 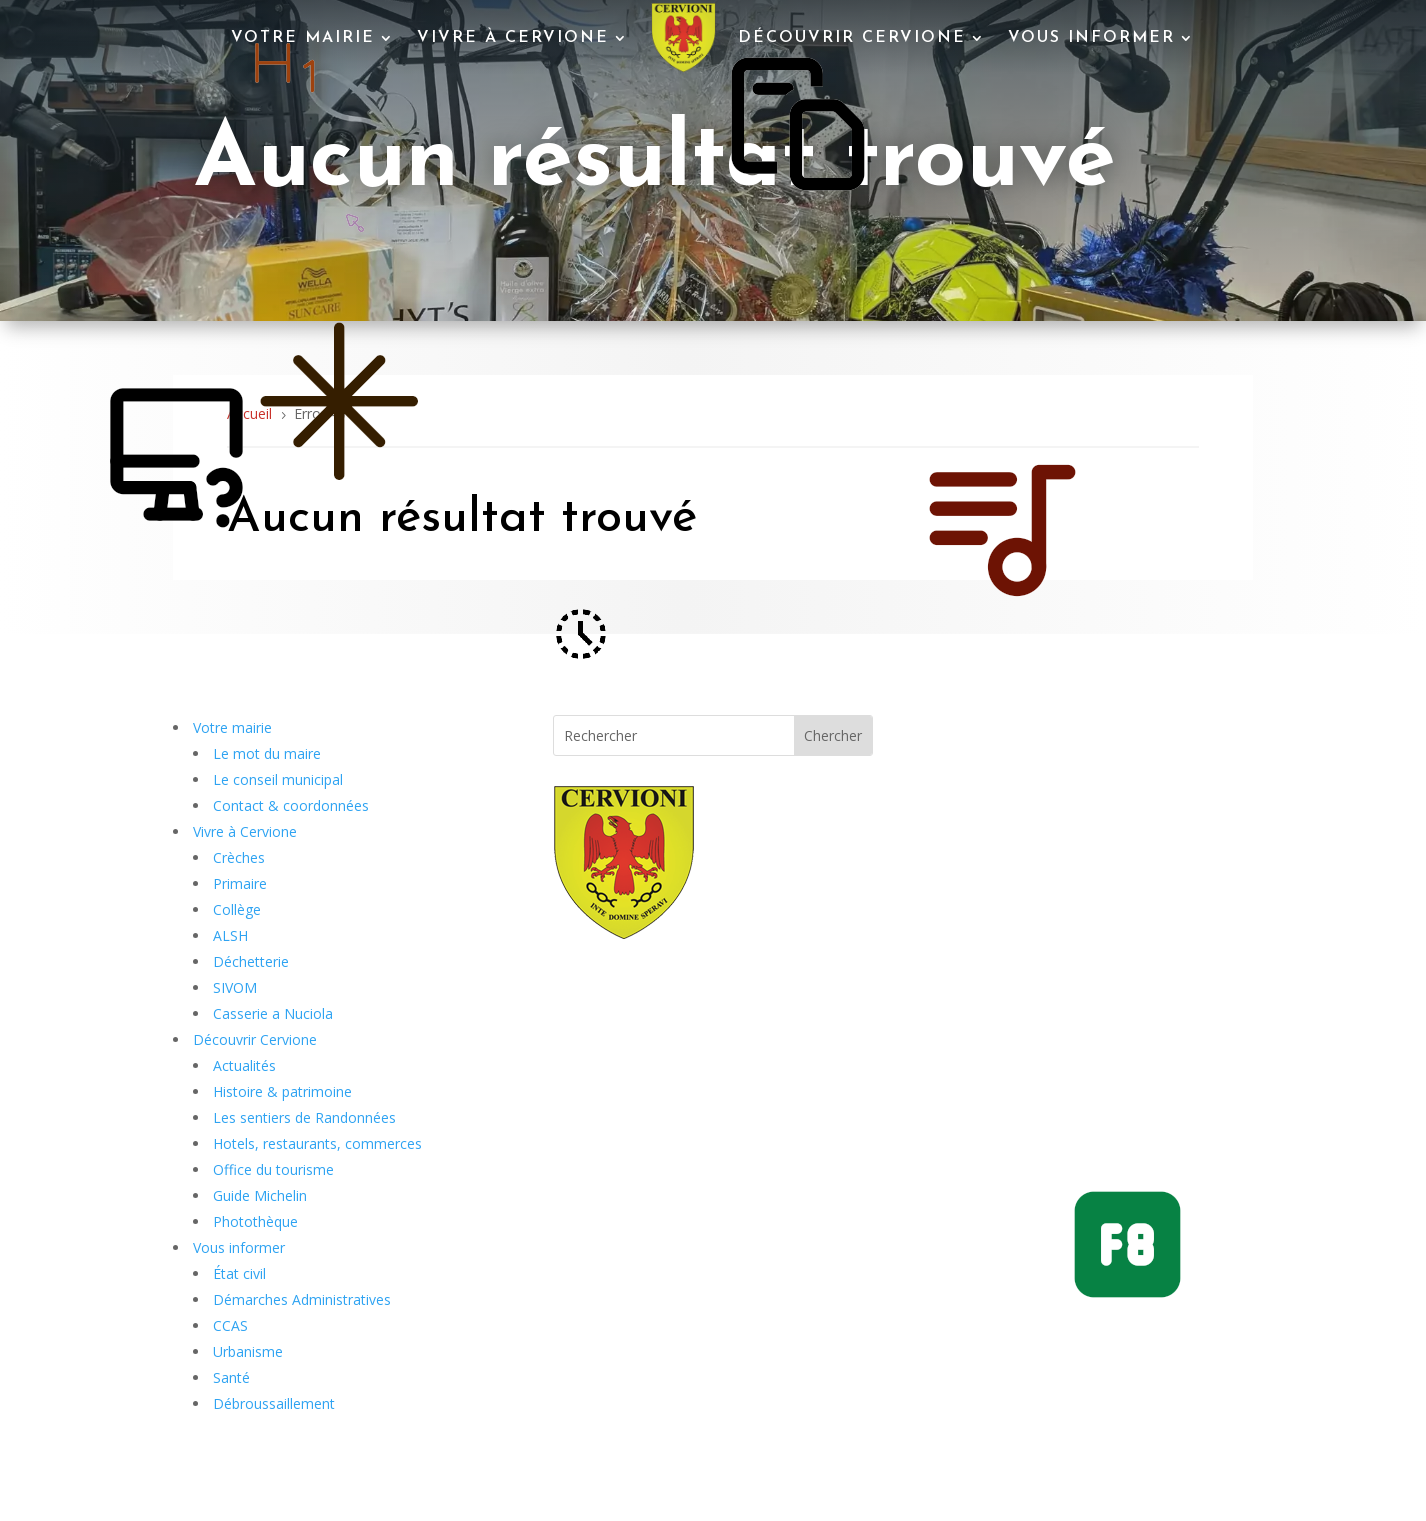 I want to click on Facebook F8 developer conference logo or branding, so click(x=1127, y=1244).